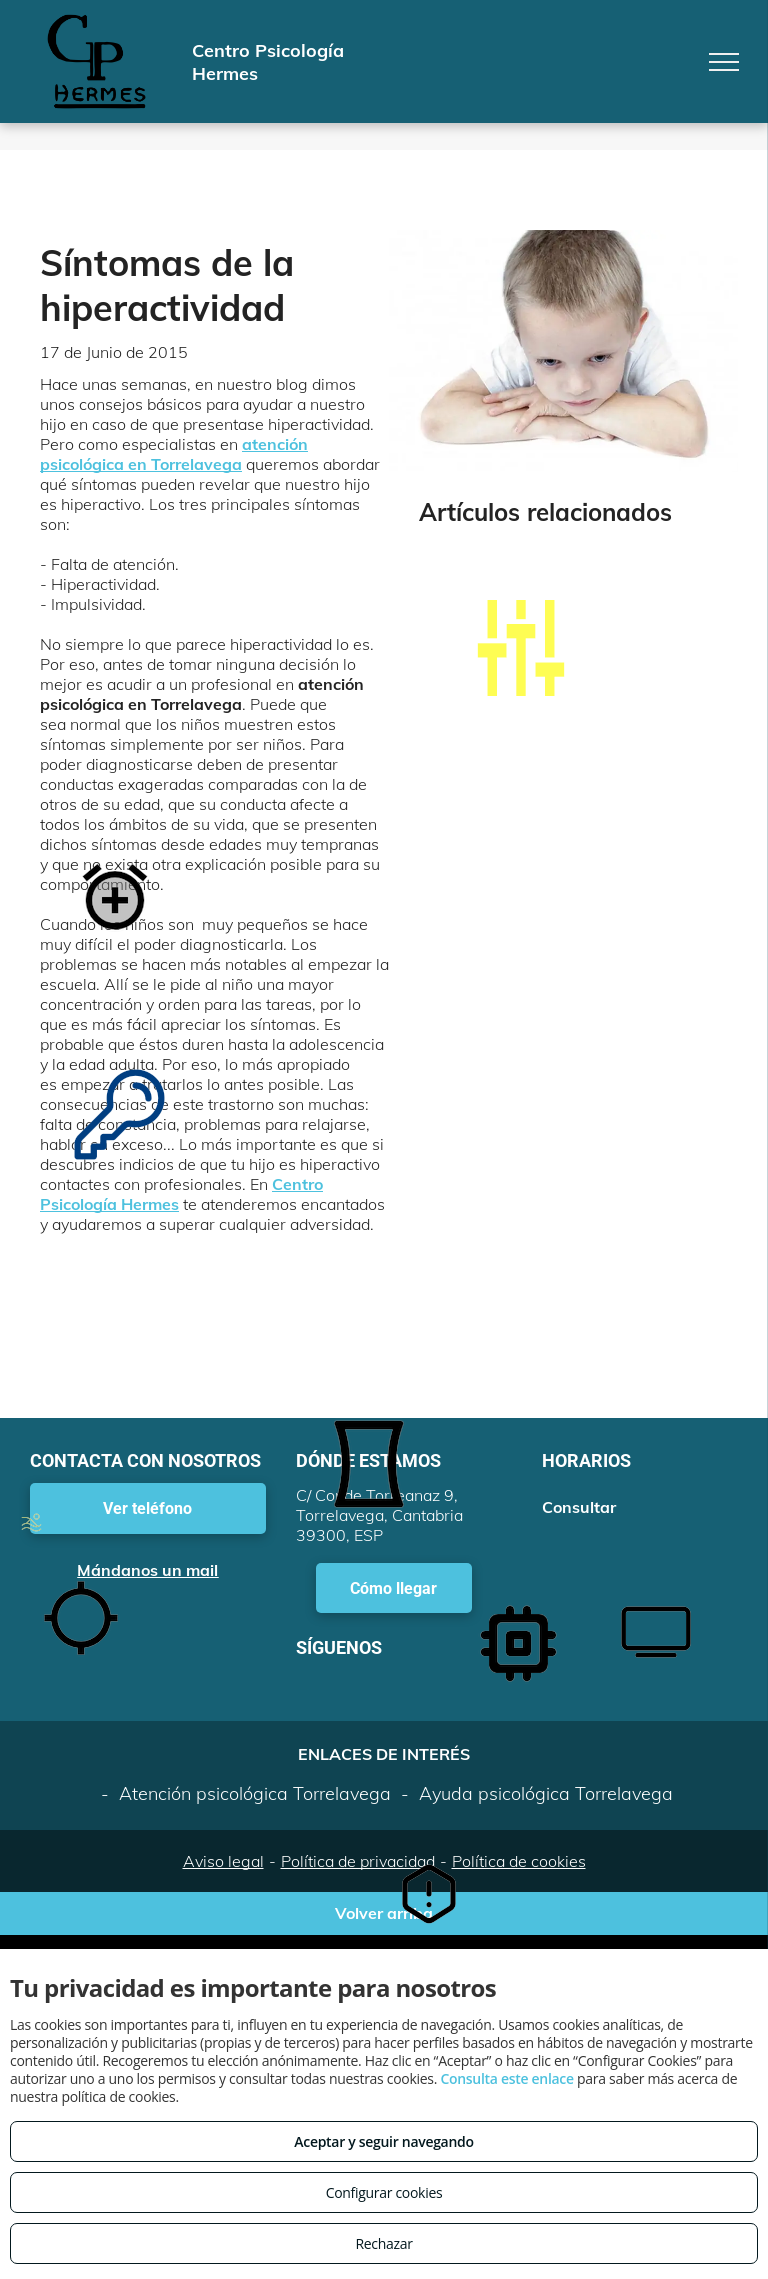  I want to click on view device memory or RAM usage, so click(518, 1643).